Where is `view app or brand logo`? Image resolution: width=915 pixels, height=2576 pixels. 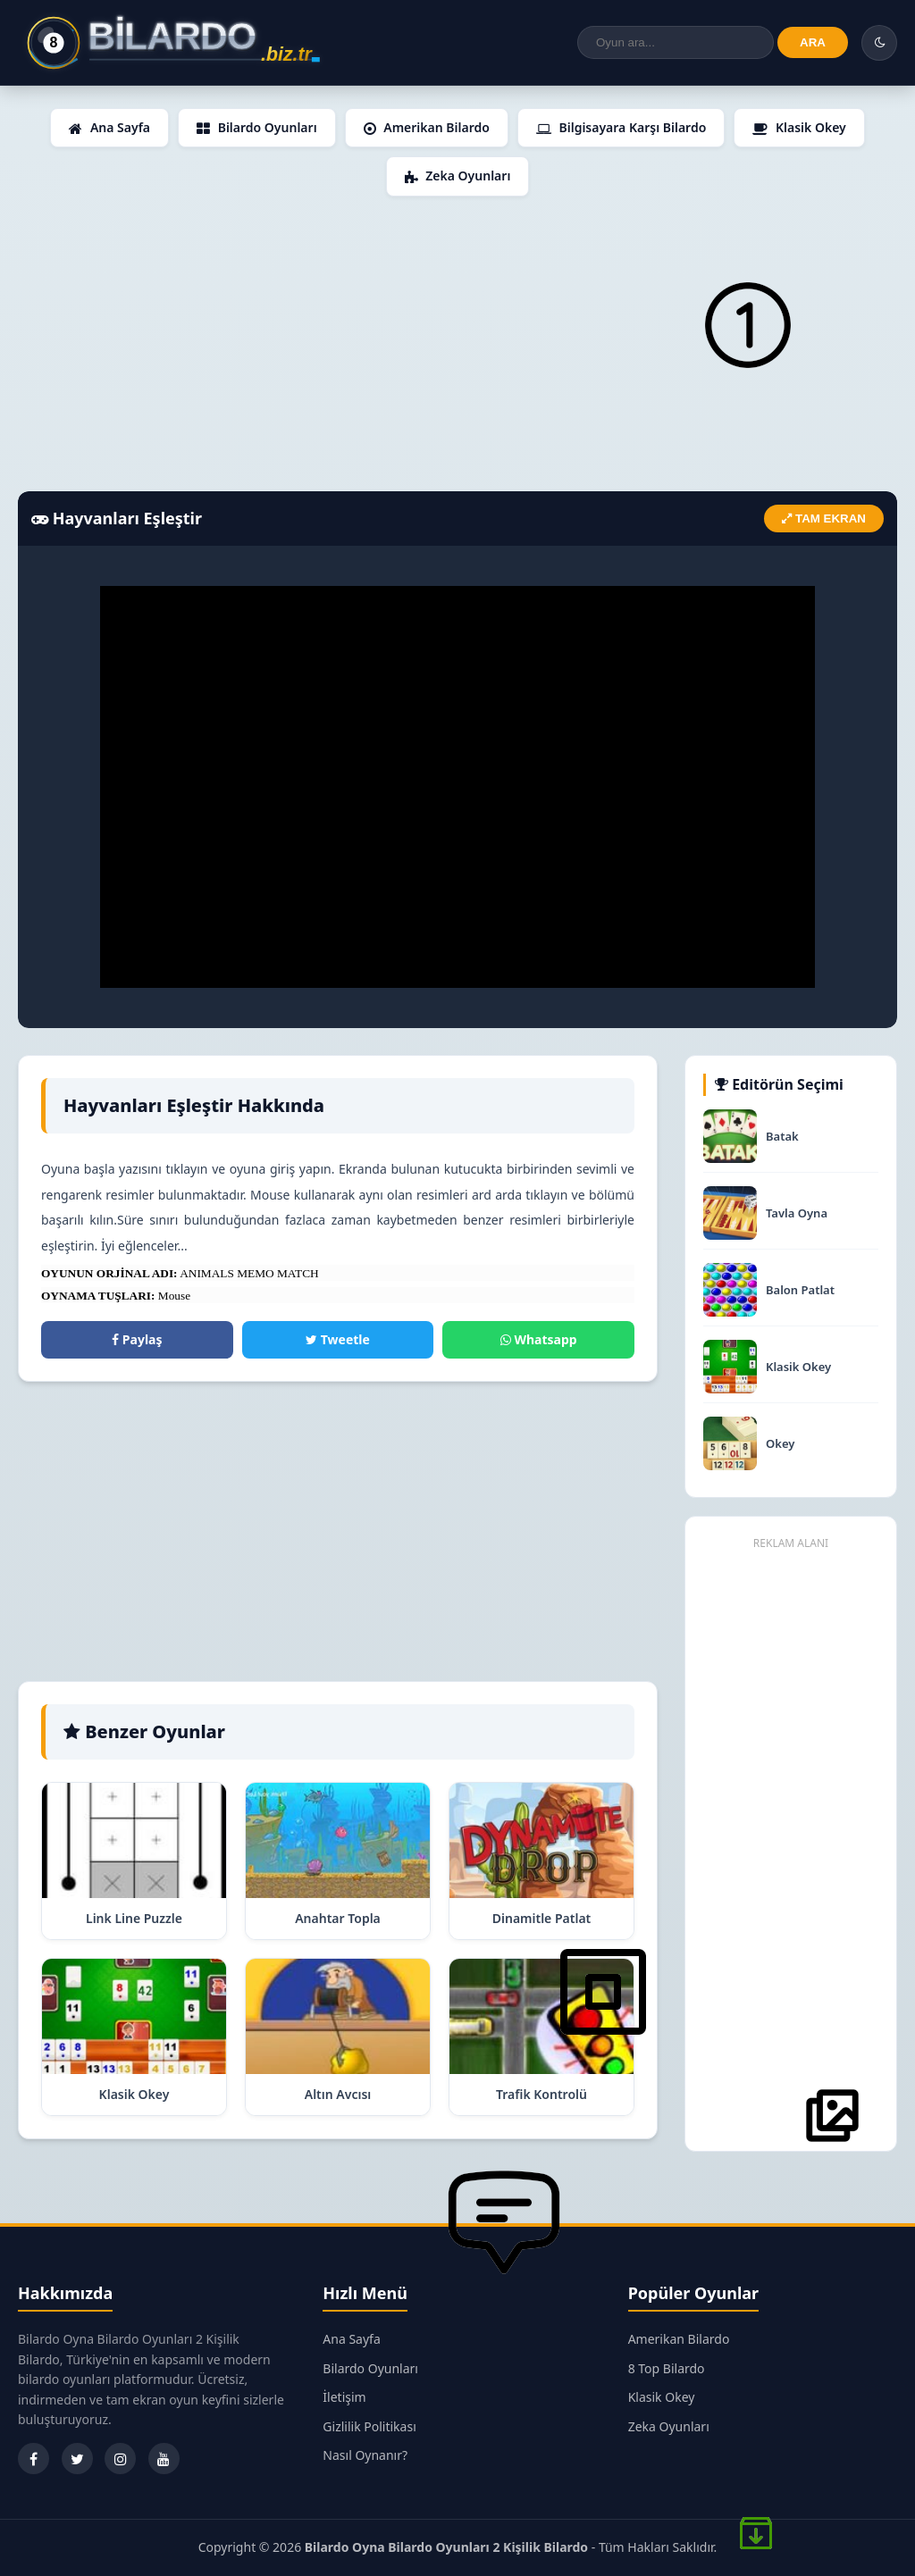 view app or brand logo is located at coordinates (603, 1992).